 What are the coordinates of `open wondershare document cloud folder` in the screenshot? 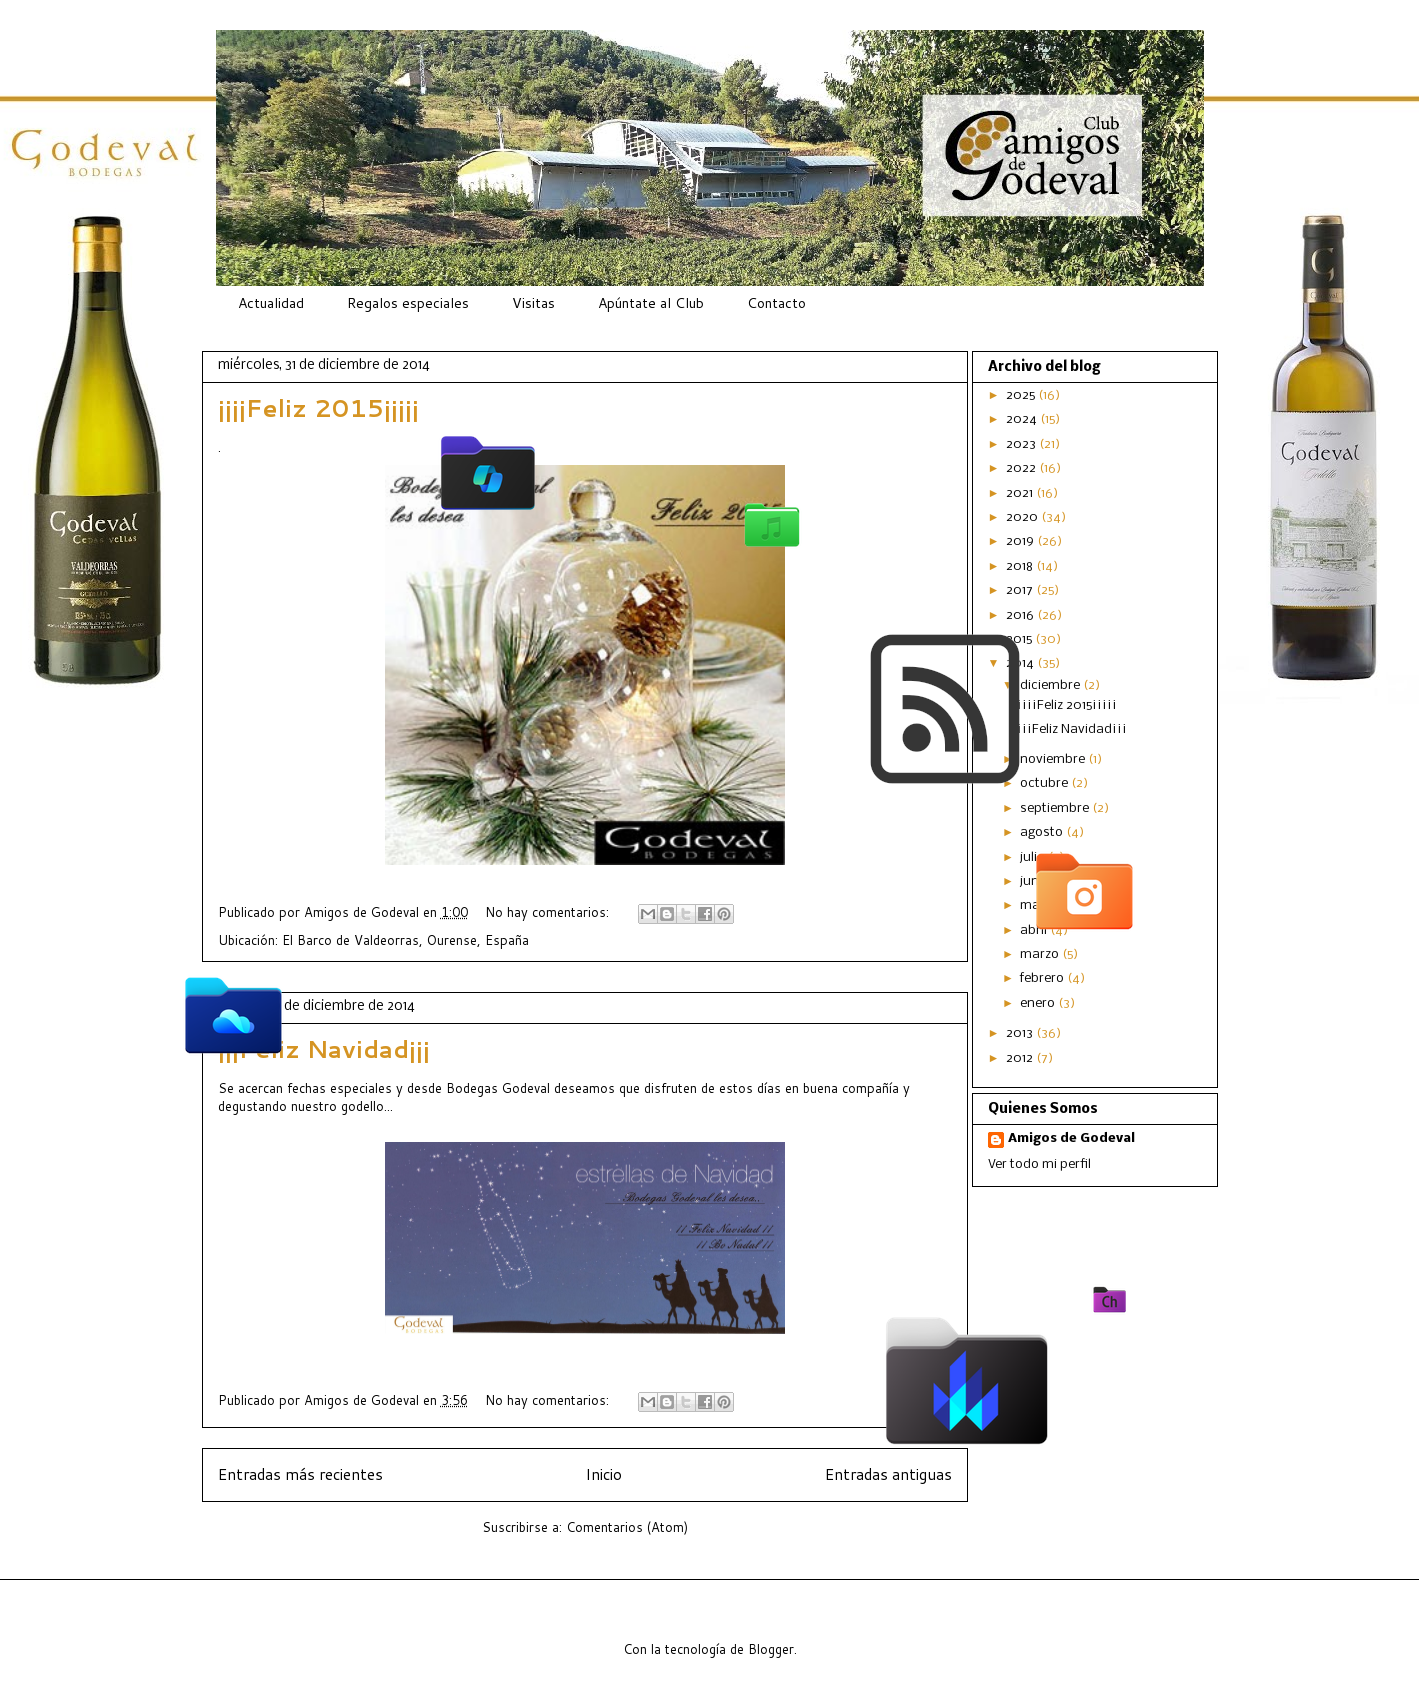 It's located at (233, 1018).